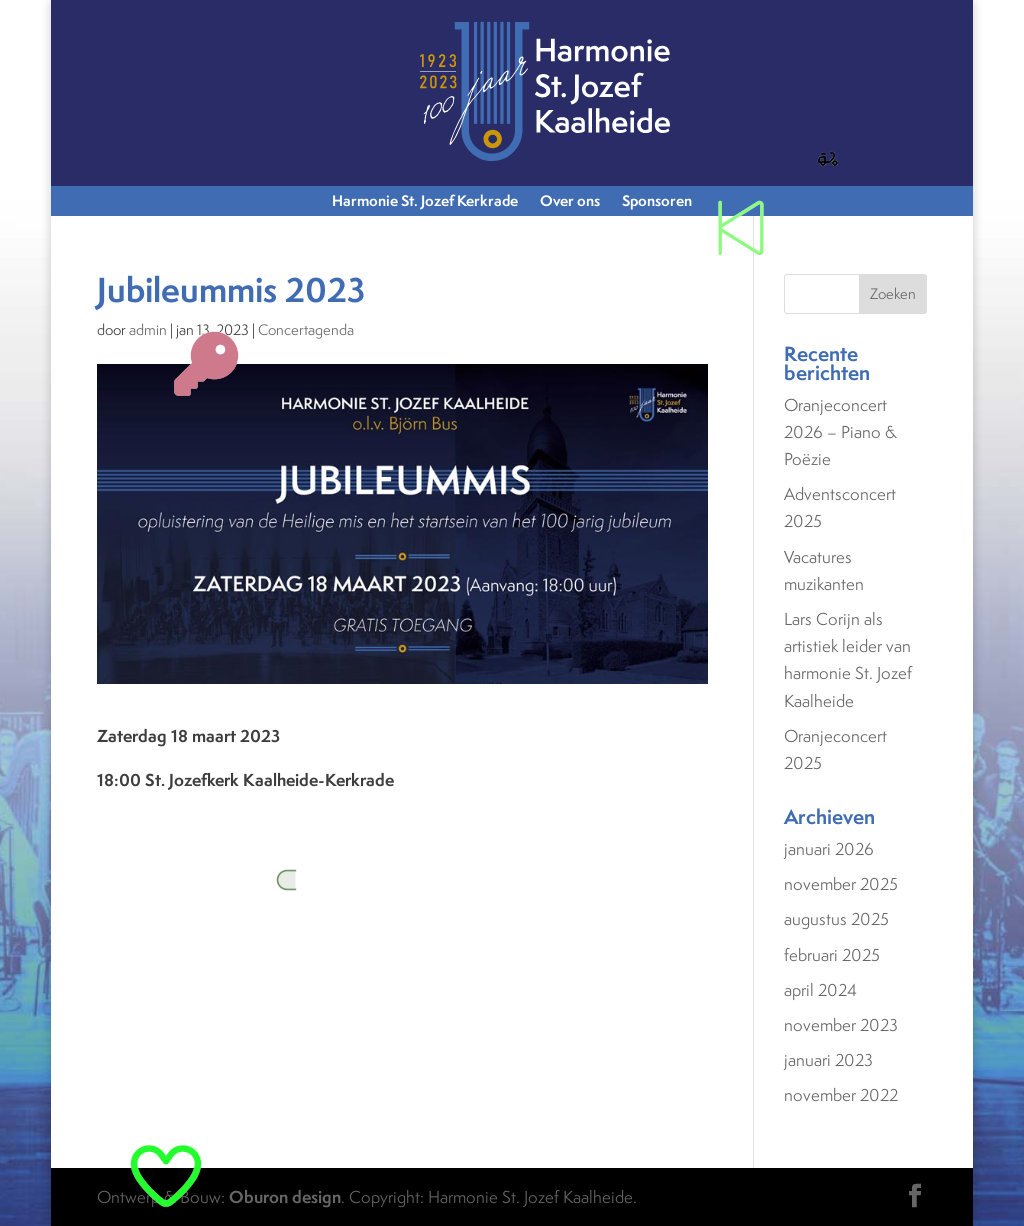 The width and height of the screenshot is (1024, 1226). I want to click on skip to previous track, so click(741, 228).